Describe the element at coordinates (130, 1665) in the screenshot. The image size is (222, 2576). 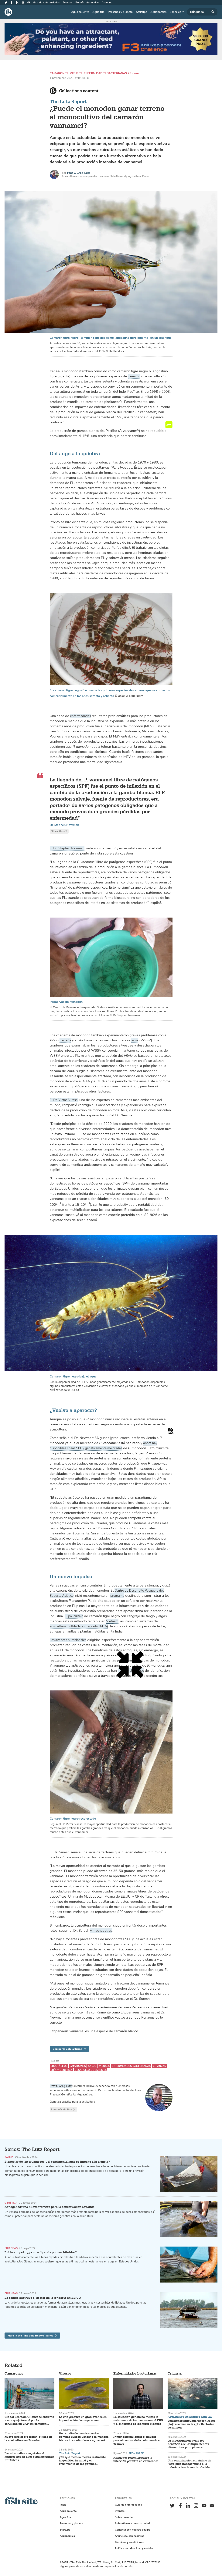
I see `minimize window to taskbar` at that location.